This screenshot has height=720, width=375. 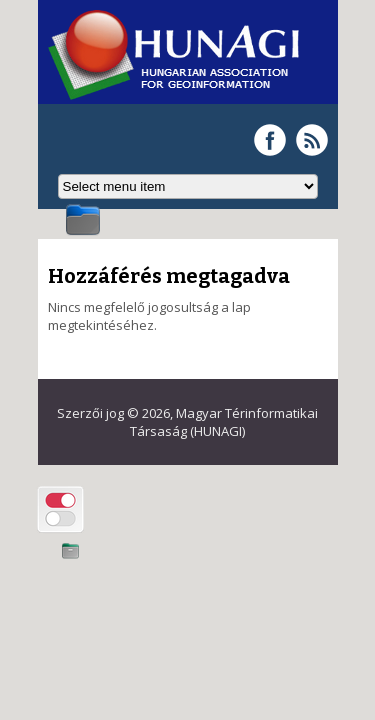 I want to click on open the file manager application, so click(x=70, y=550).